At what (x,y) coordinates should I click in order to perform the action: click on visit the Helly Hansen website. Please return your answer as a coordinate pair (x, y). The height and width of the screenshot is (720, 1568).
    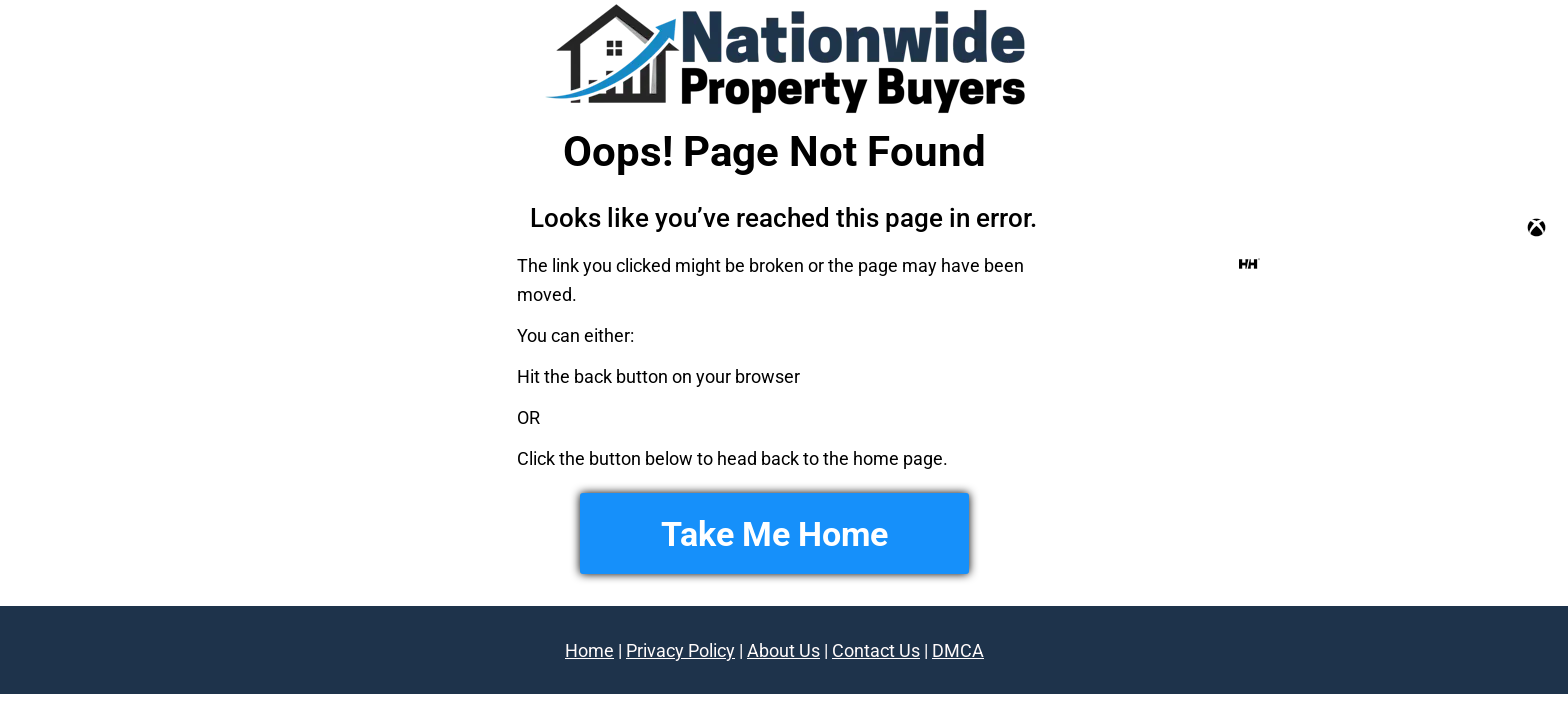
    Looking at the image, I should click on (1249, 263).